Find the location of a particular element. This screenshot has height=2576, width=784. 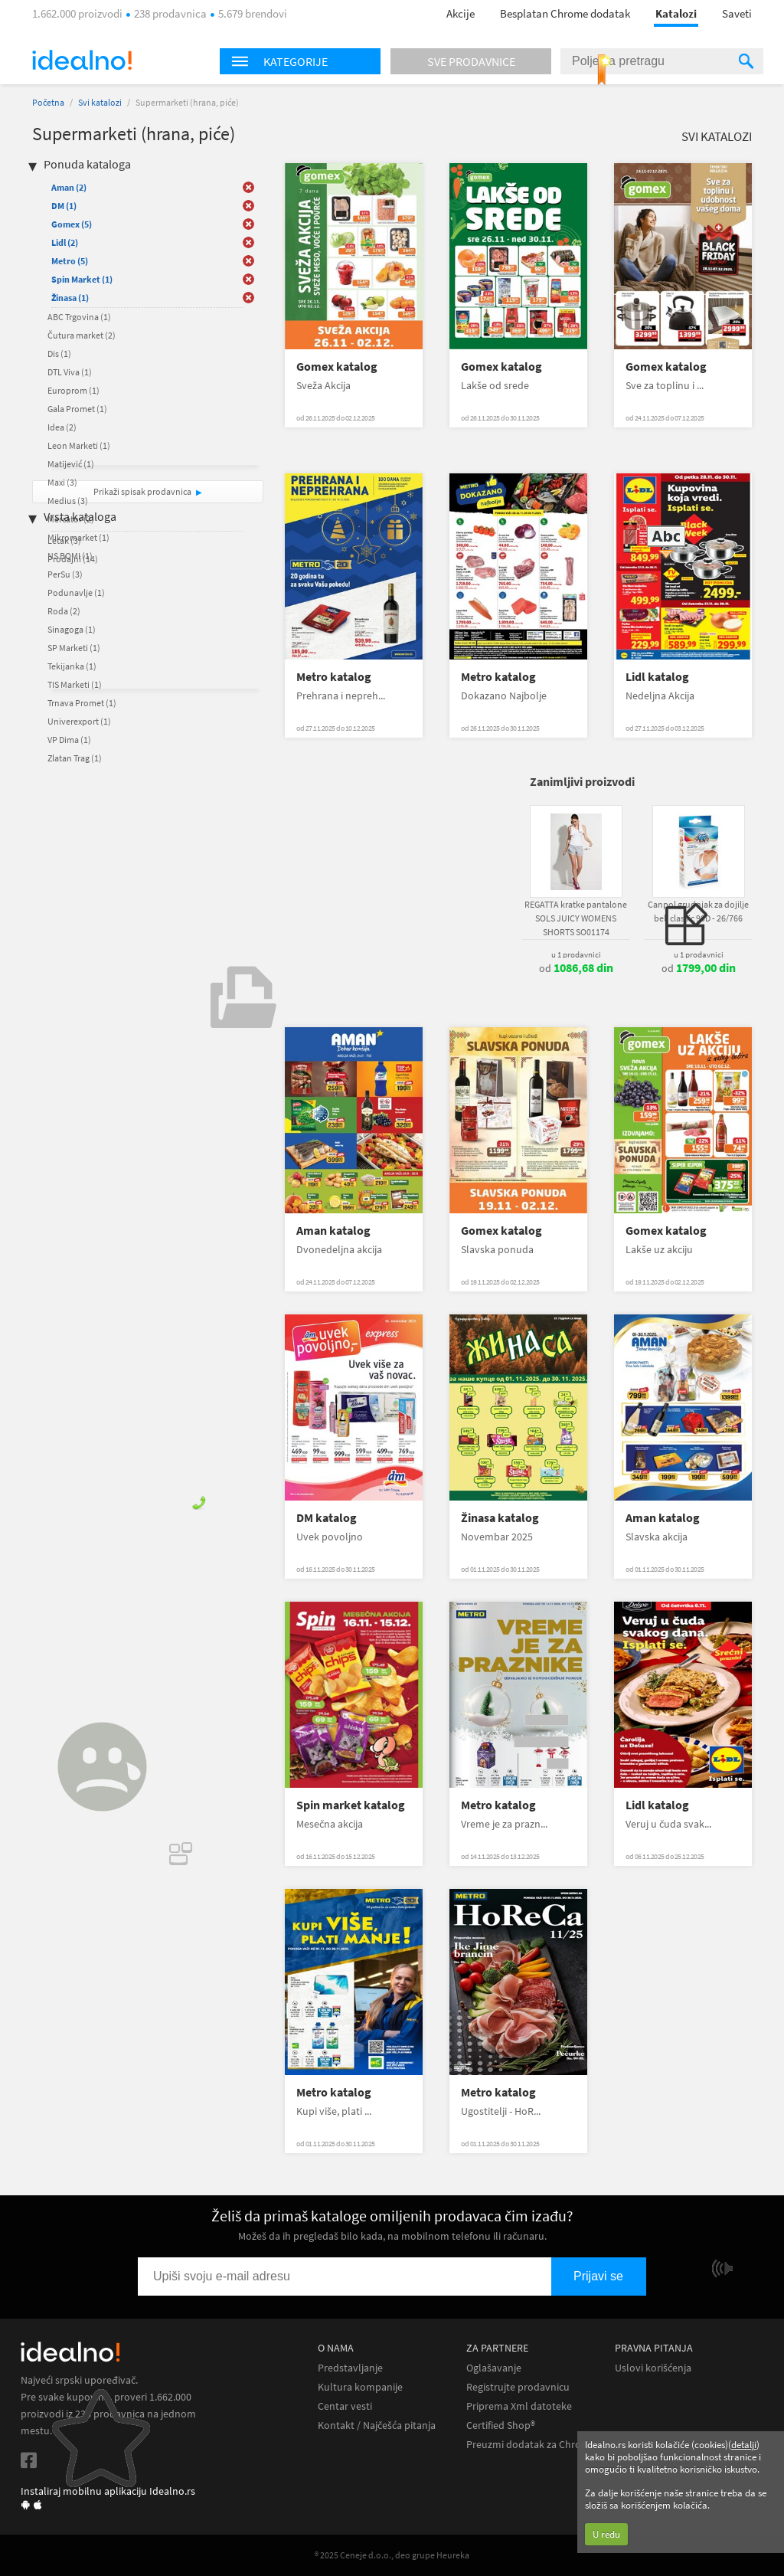

open keyboard shortcuts preferences is located at coordinates (181, 1854).